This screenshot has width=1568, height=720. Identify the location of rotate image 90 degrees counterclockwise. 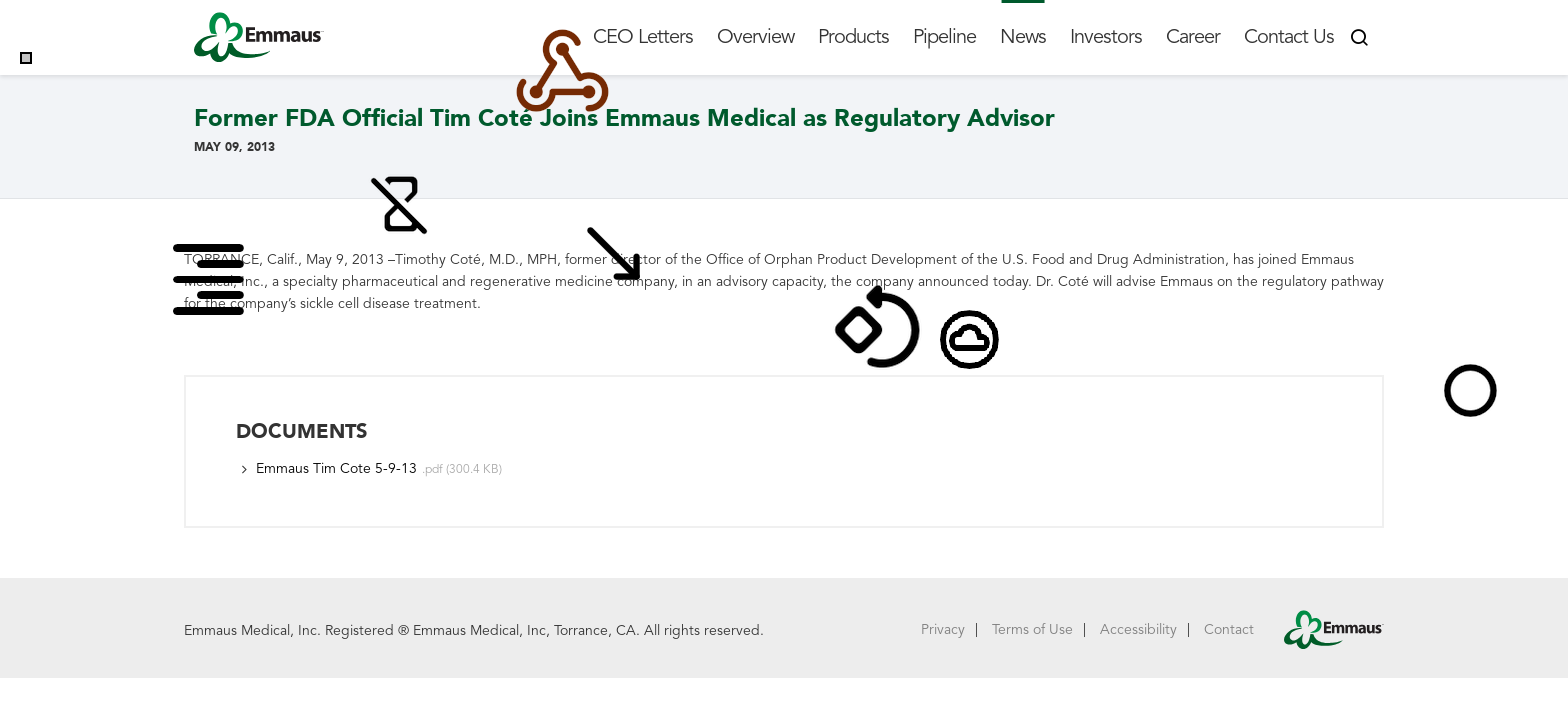
(878, 326).